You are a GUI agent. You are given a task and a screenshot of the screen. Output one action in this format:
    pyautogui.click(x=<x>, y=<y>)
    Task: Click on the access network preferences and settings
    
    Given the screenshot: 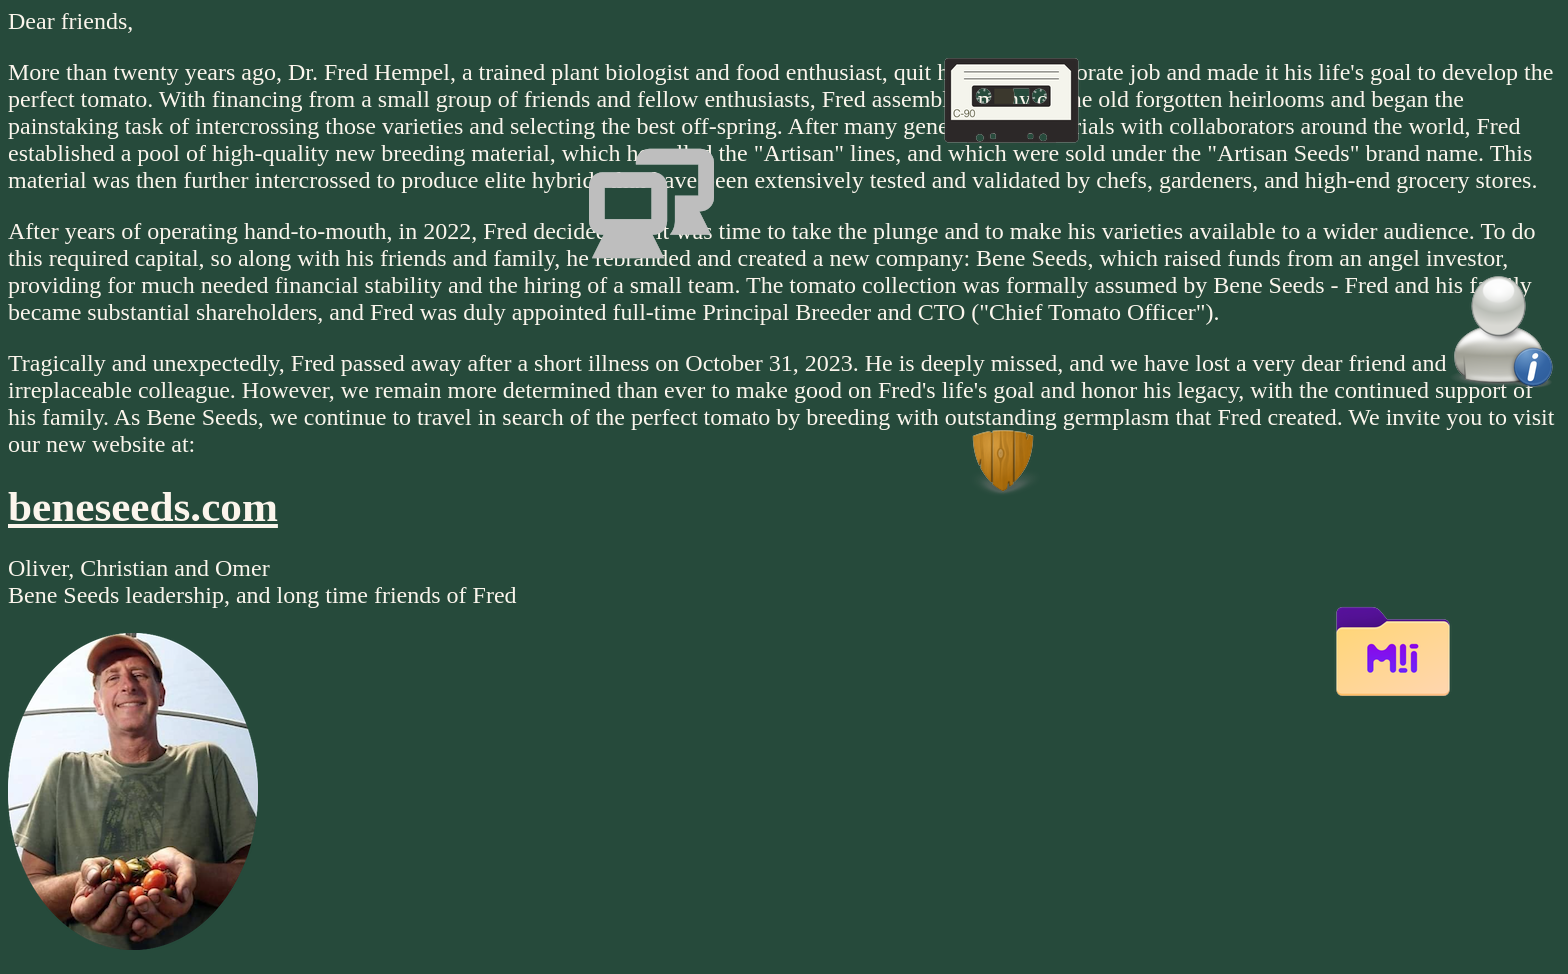 What is the action you would take?
    pyautogui.click(x=651, y=203)
    